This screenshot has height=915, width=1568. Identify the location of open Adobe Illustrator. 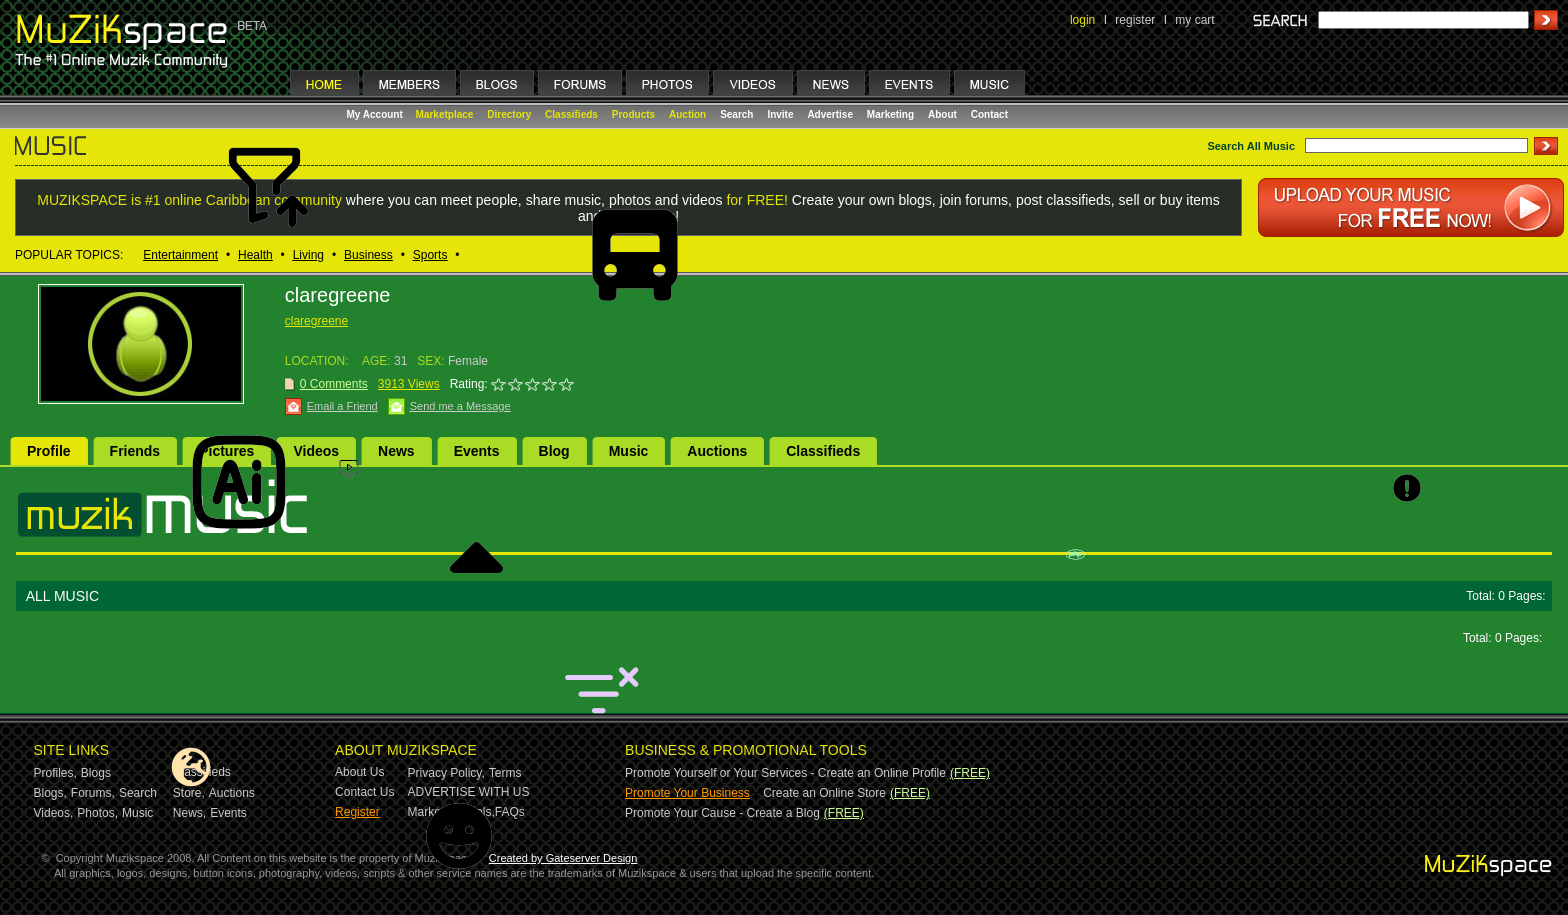
(239, 482).